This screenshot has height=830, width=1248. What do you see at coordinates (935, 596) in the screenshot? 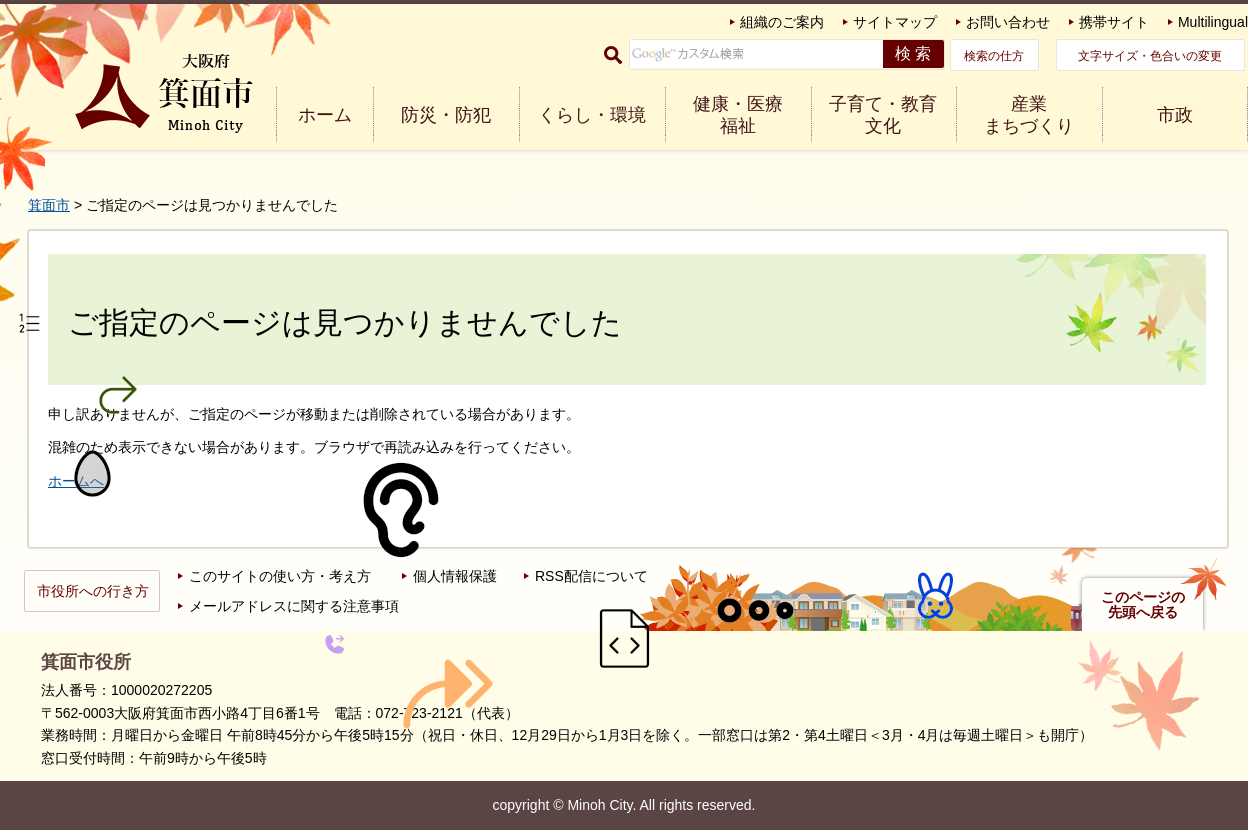
I see `access pet or animal-related features` at bounding box center [935, 596].